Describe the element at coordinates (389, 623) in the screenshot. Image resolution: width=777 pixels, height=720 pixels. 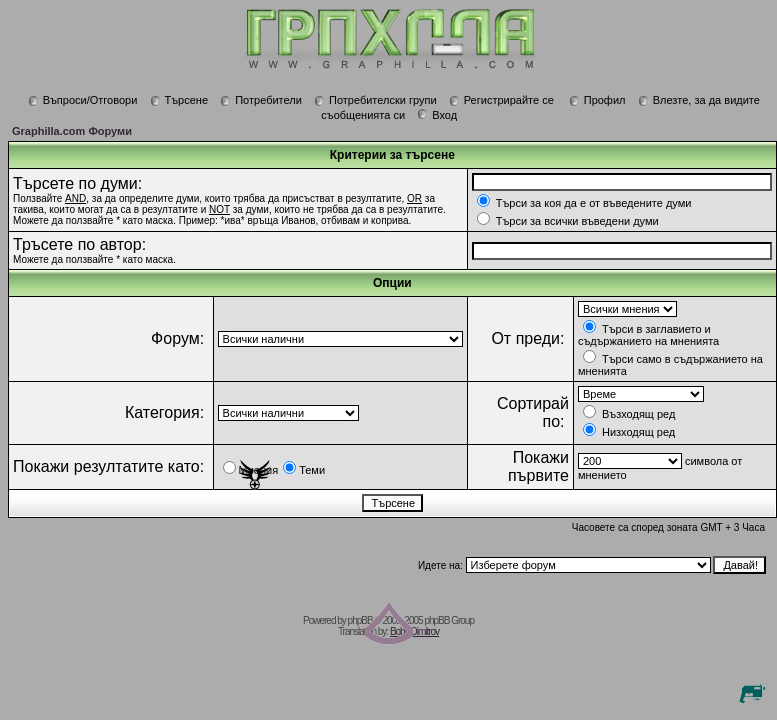
I see `indicates private first class military rank` at that location.